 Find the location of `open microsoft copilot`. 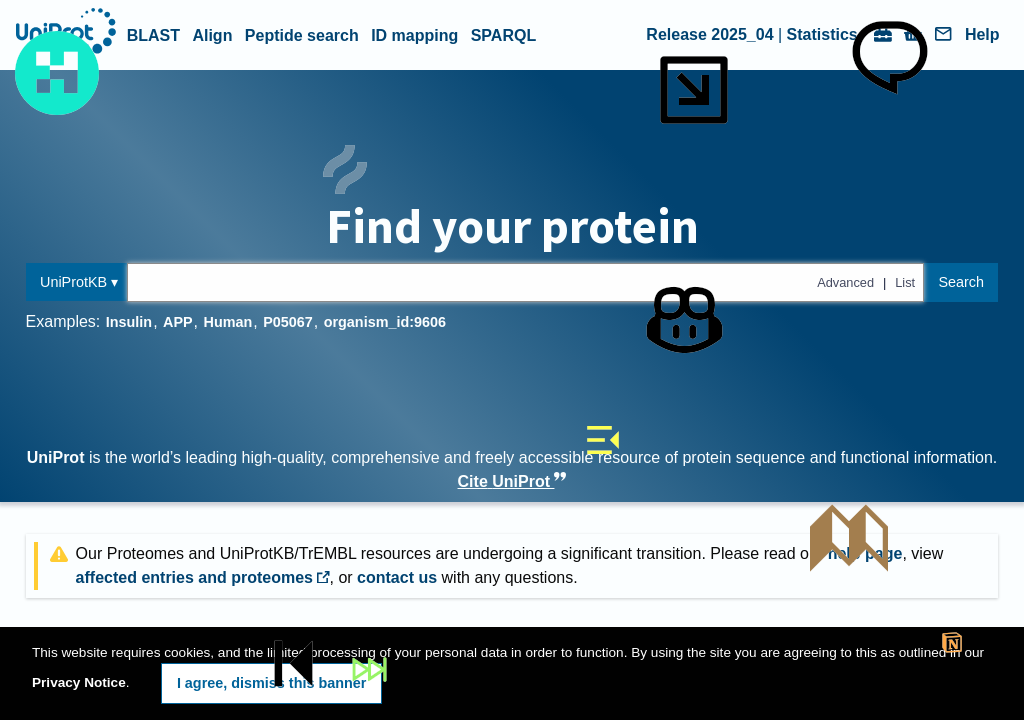

open microsoft copilot is located at coordinates (684, 319).